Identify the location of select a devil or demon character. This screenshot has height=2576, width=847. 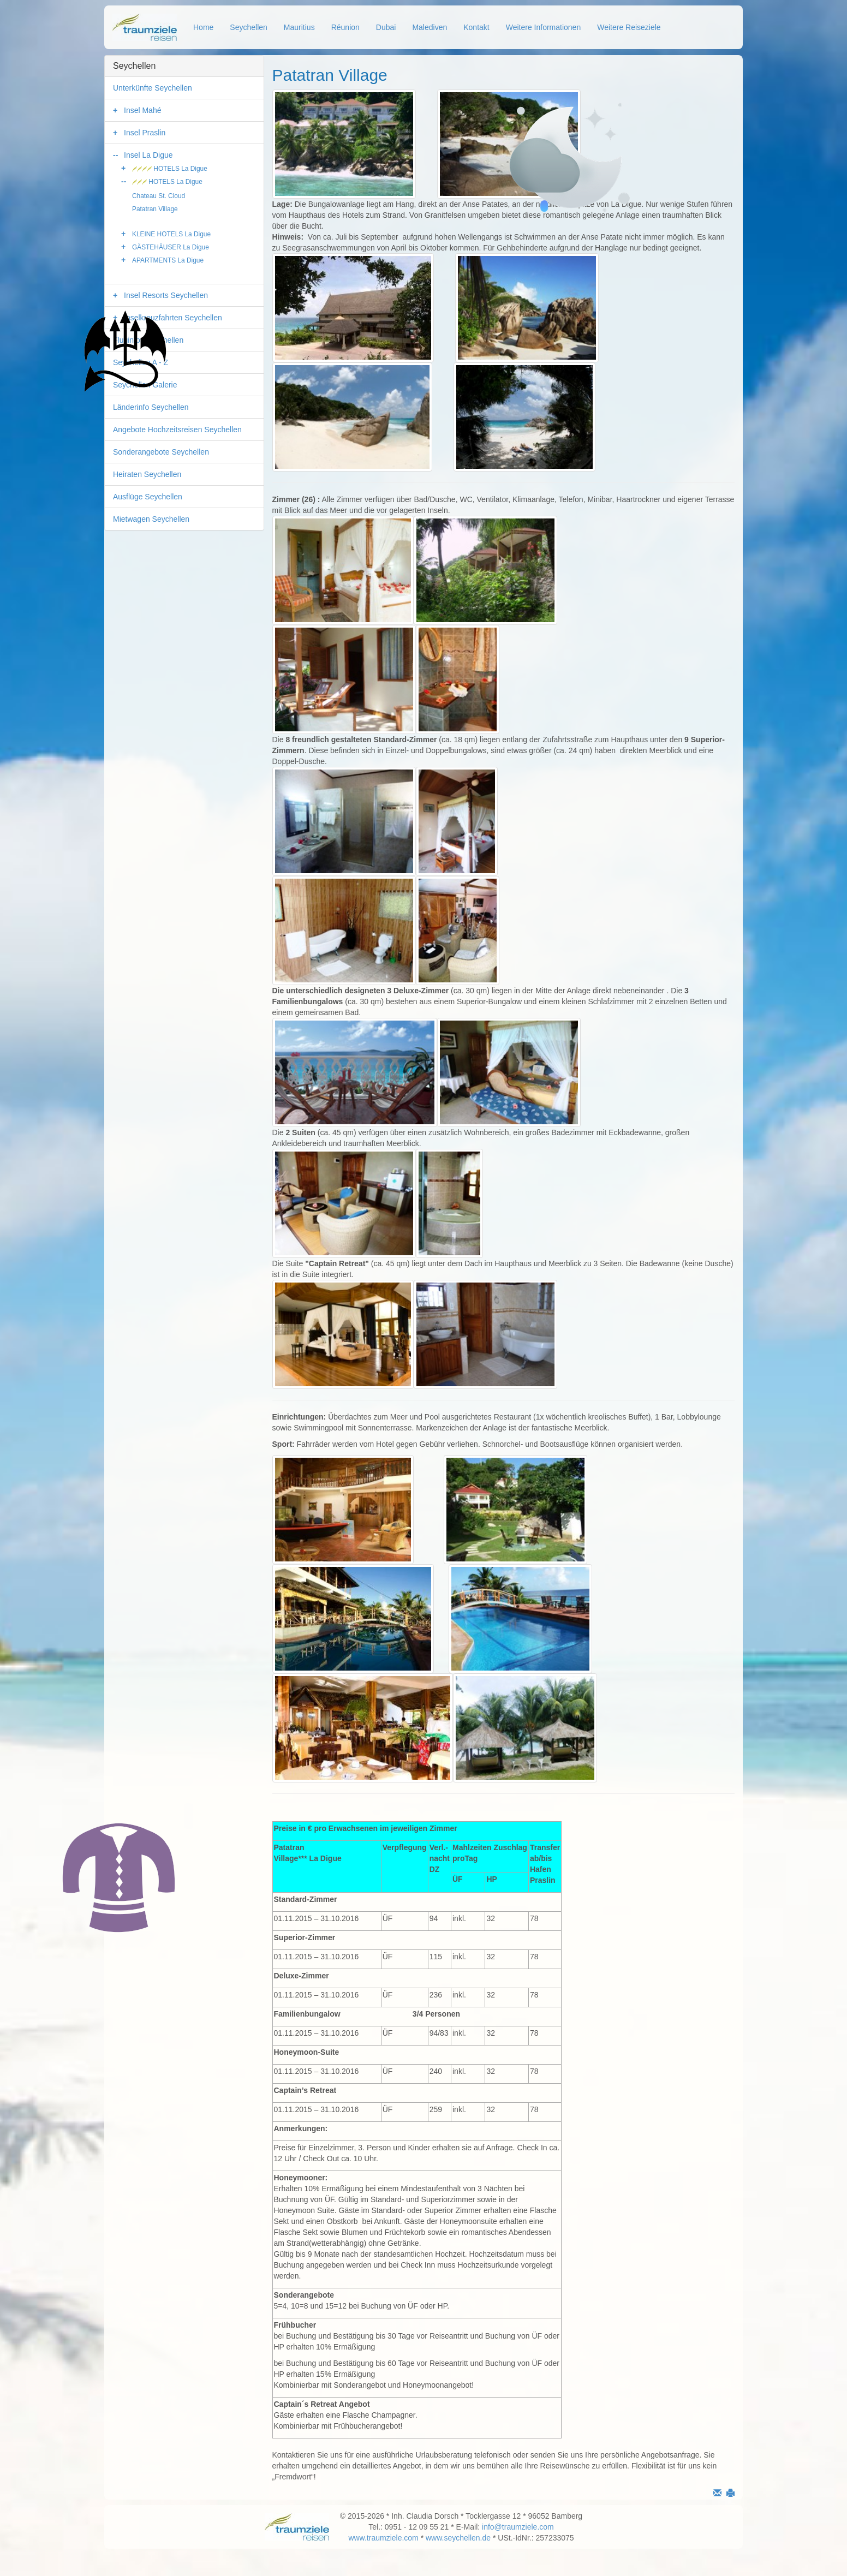
(125, 351).